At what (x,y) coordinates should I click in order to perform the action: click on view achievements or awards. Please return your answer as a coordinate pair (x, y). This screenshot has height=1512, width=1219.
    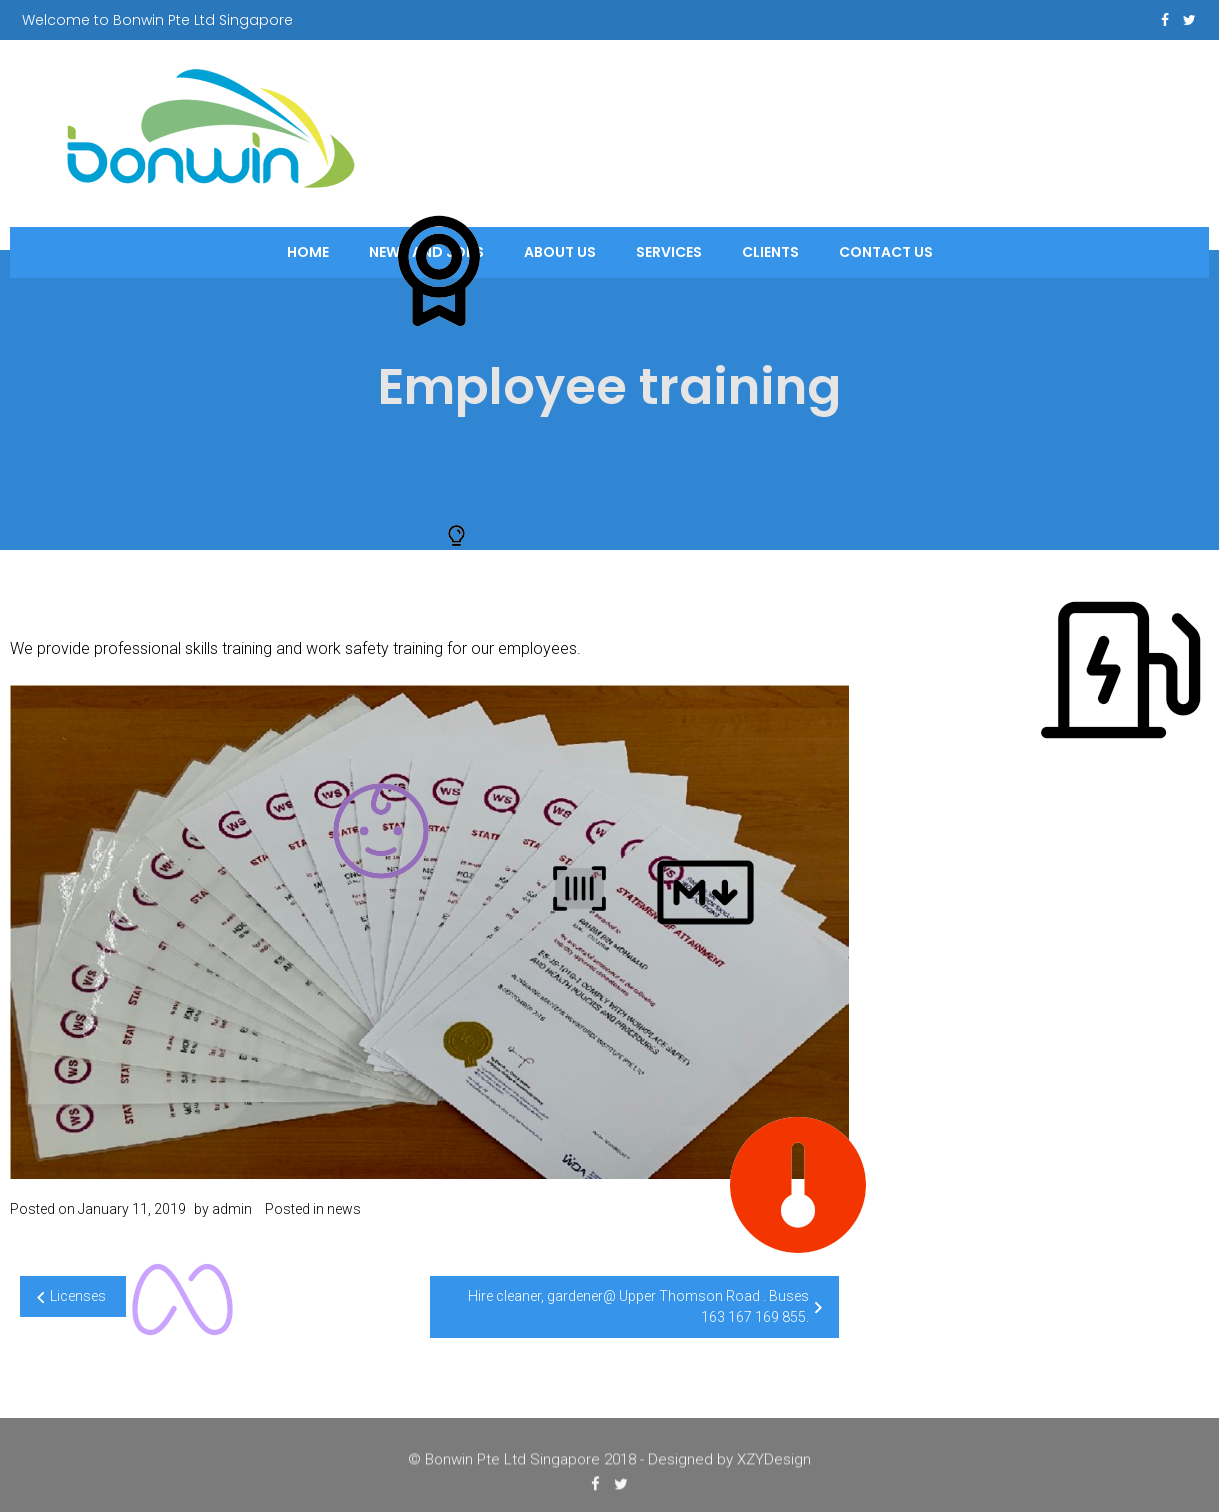
    Looking at the image, I should click on (439, 271).